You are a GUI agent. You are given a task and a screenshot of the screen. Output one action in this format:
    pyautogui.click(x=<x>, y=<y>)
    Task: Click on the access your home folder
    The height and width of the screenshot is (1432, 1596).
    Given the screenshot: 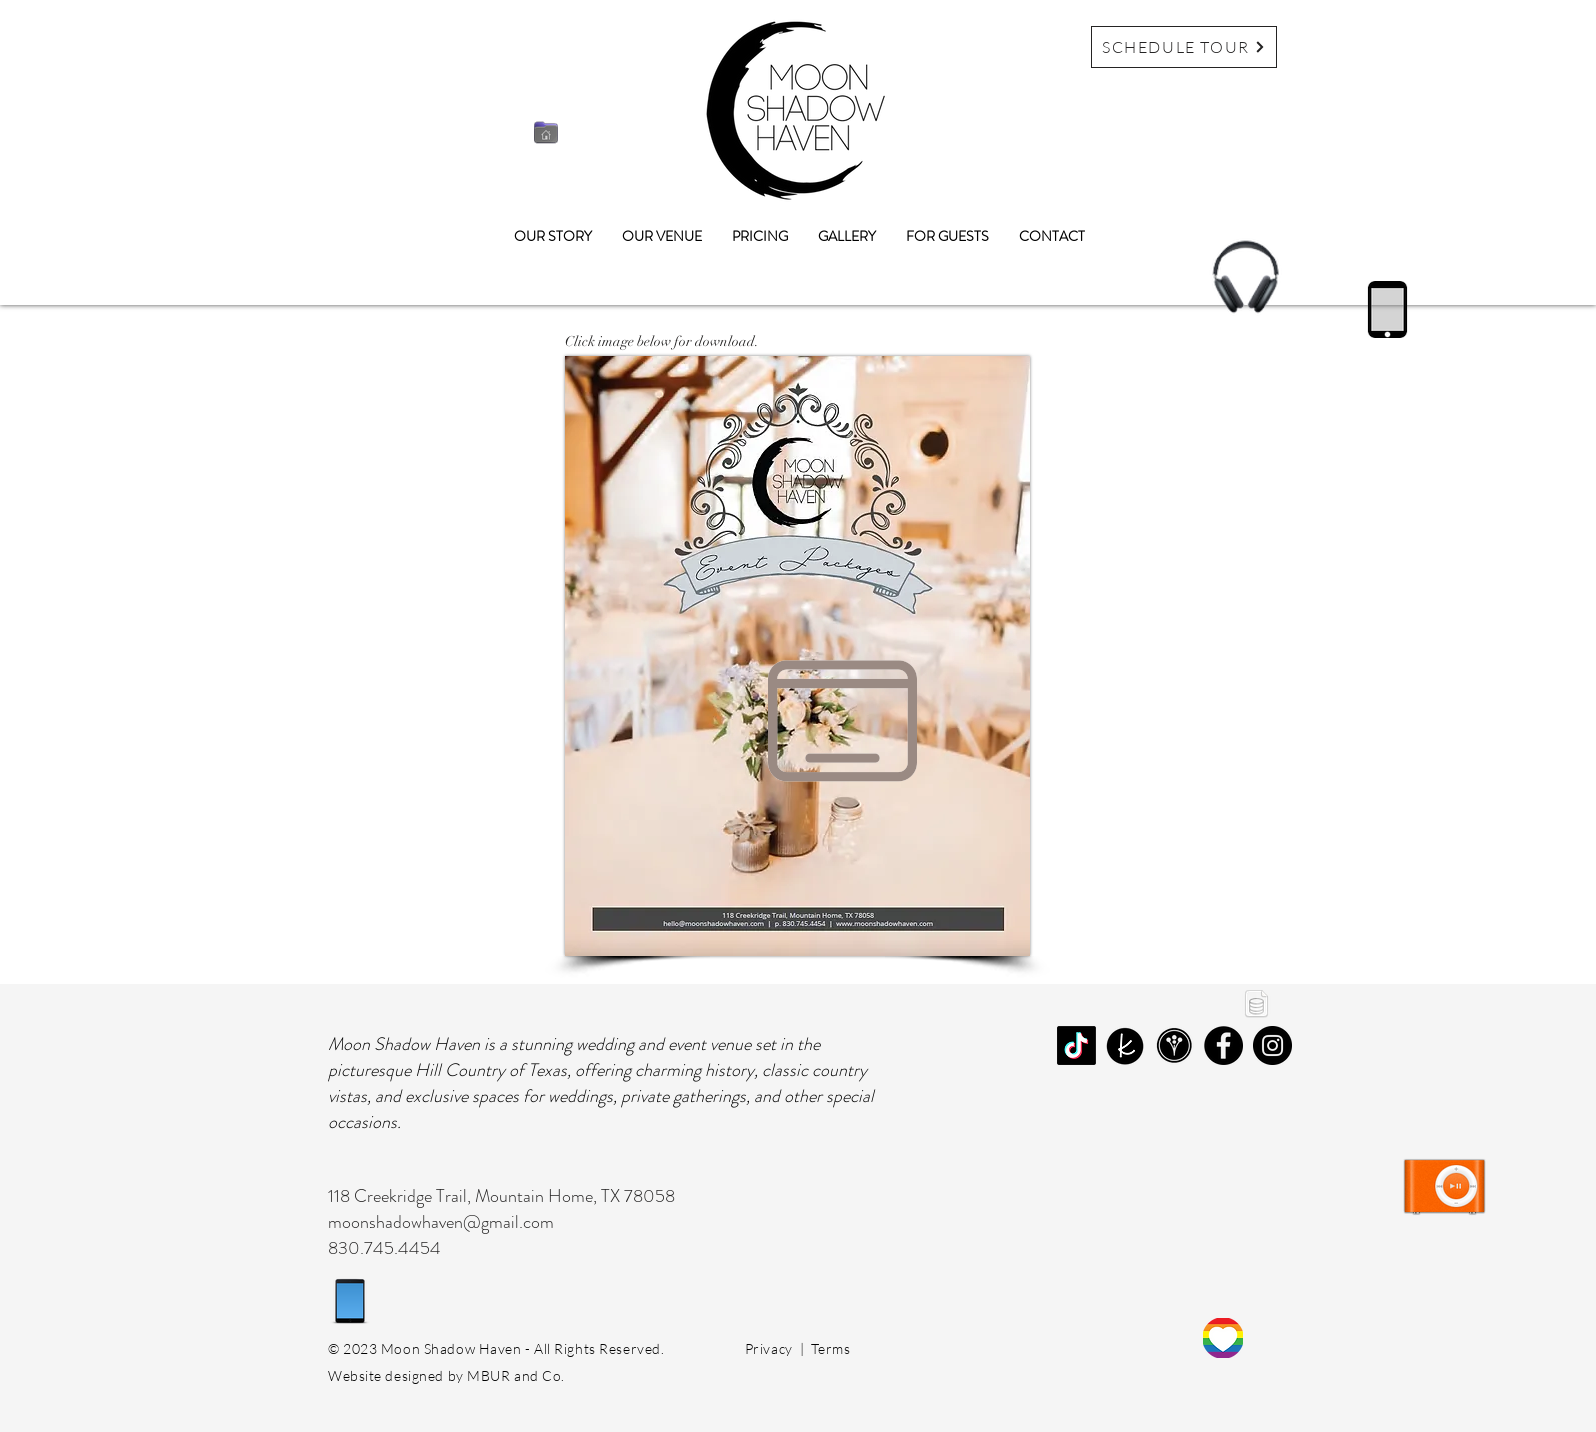 What is the action you would take?
    pyautogui.click(x=546, y=132)
    